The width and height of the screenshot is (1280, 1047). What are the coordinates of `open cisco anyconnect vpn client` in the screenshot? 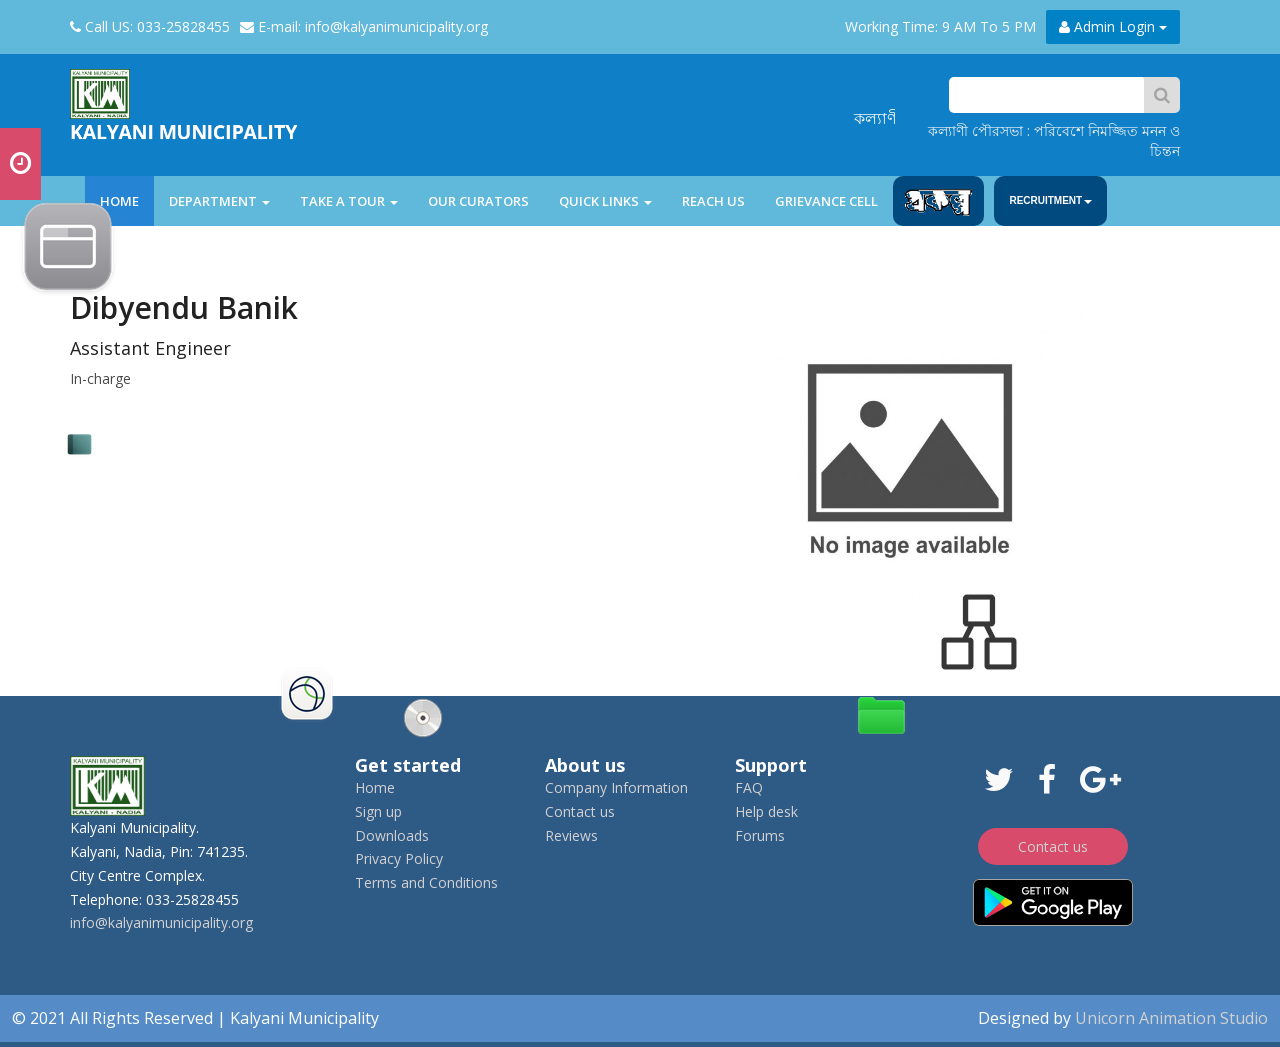 It's located at (307, 694).